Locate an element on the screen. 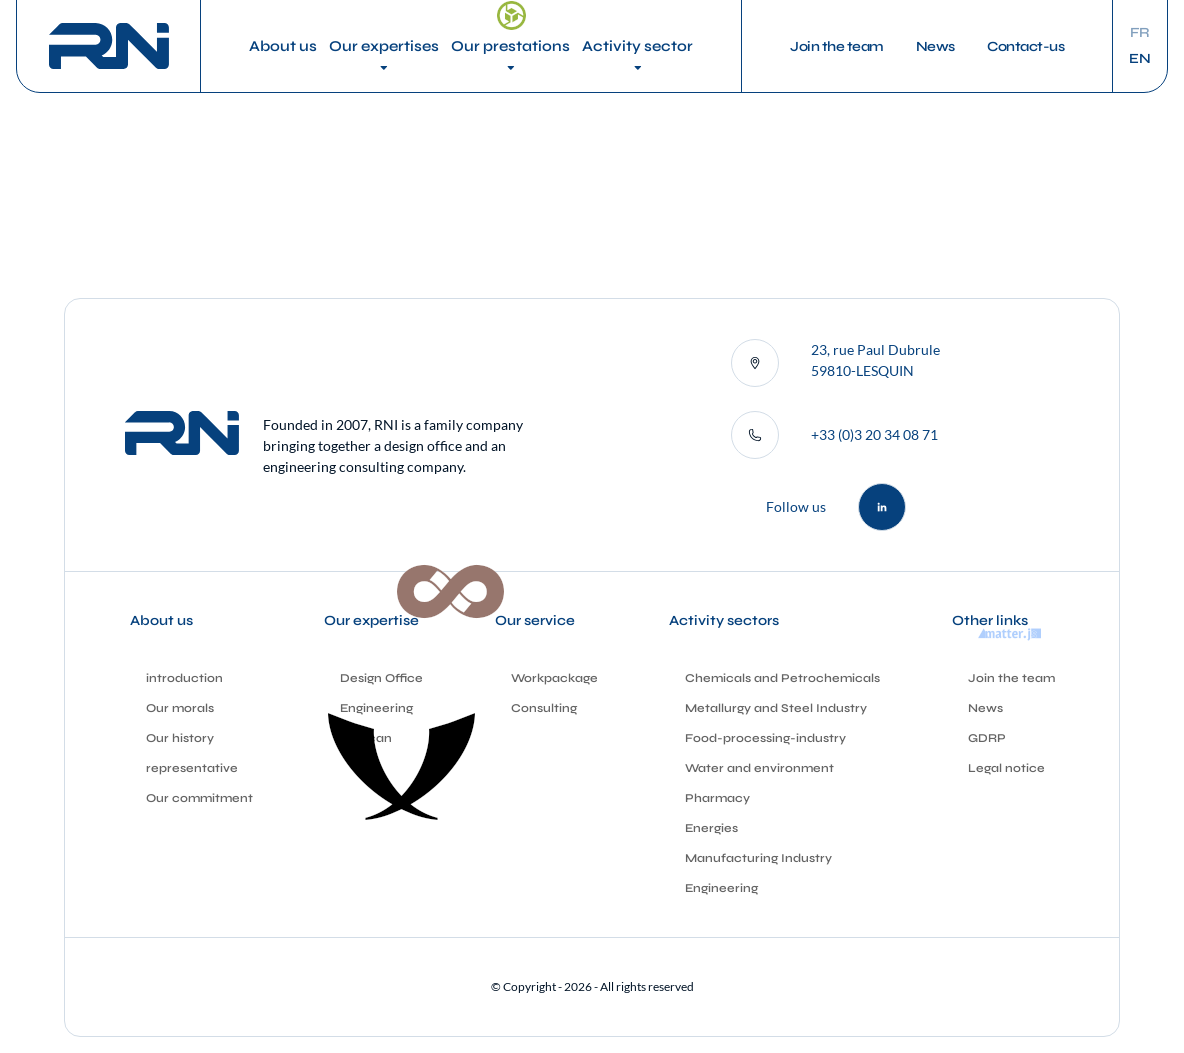 This screenshot has height=1053, width=1184. google container-optimized os logo is located at coordinates (511, 15).